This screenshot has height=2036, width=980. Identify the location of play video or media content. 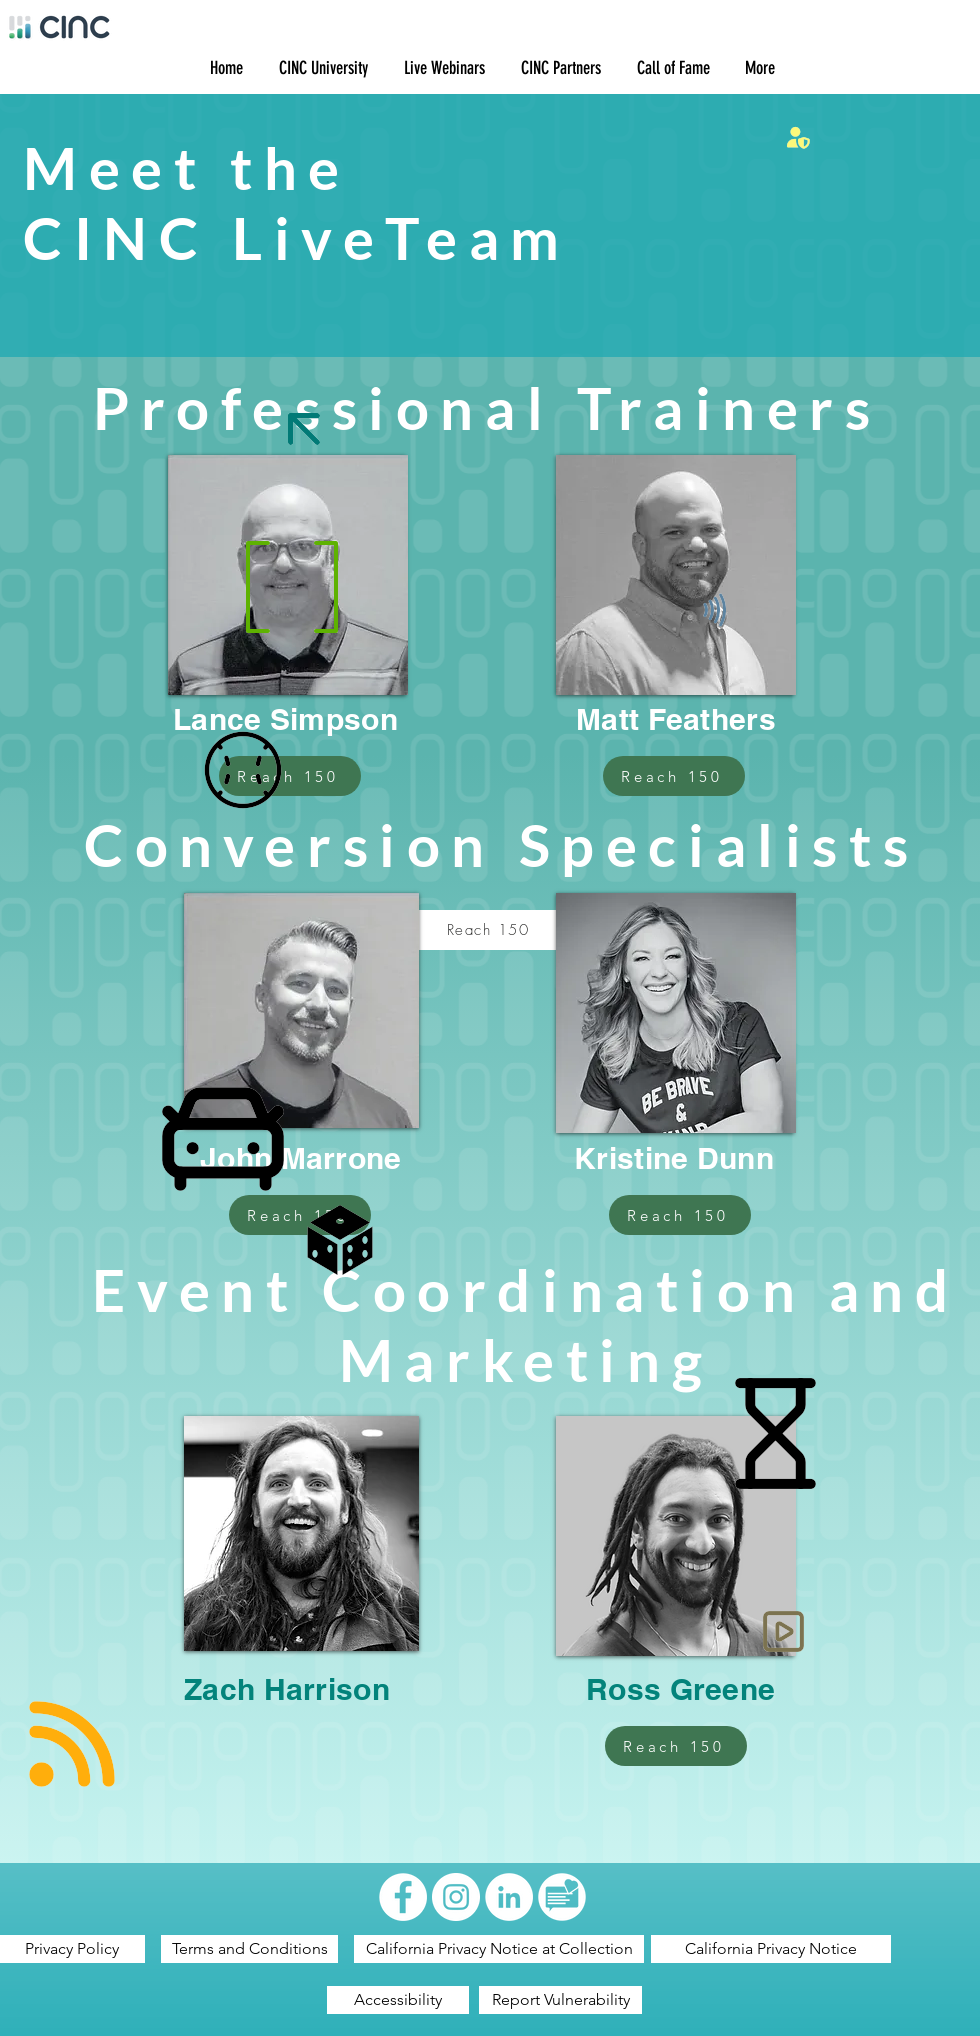
(783, 1631).